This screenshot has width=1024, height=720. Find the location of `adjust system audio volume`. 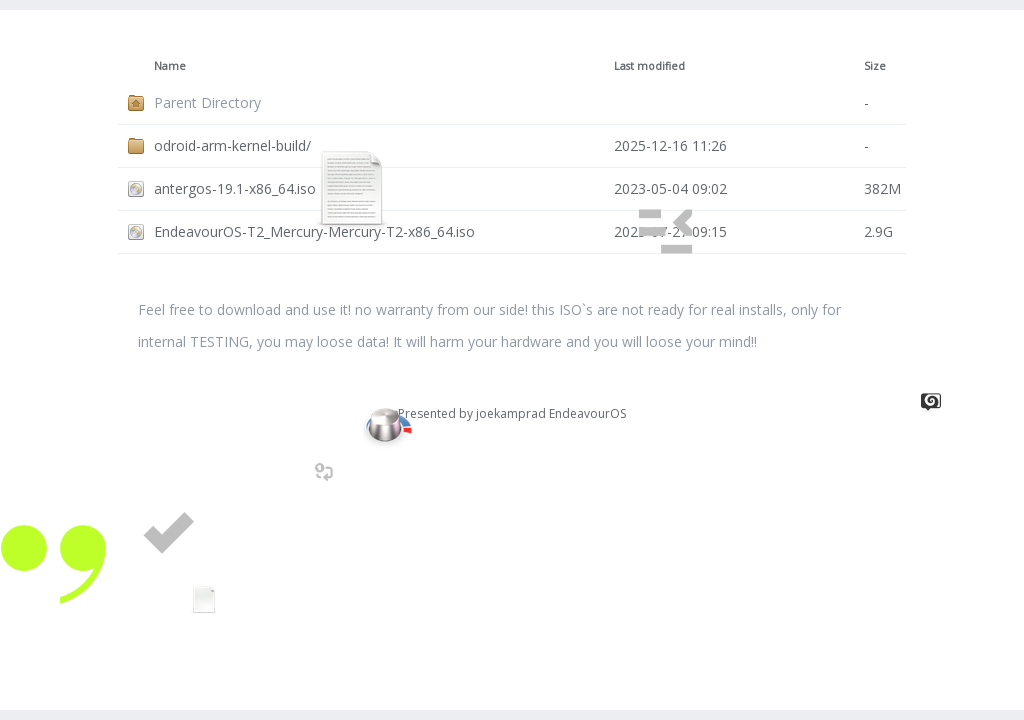

adjust system audio volume is located at coordinates (388, 425).